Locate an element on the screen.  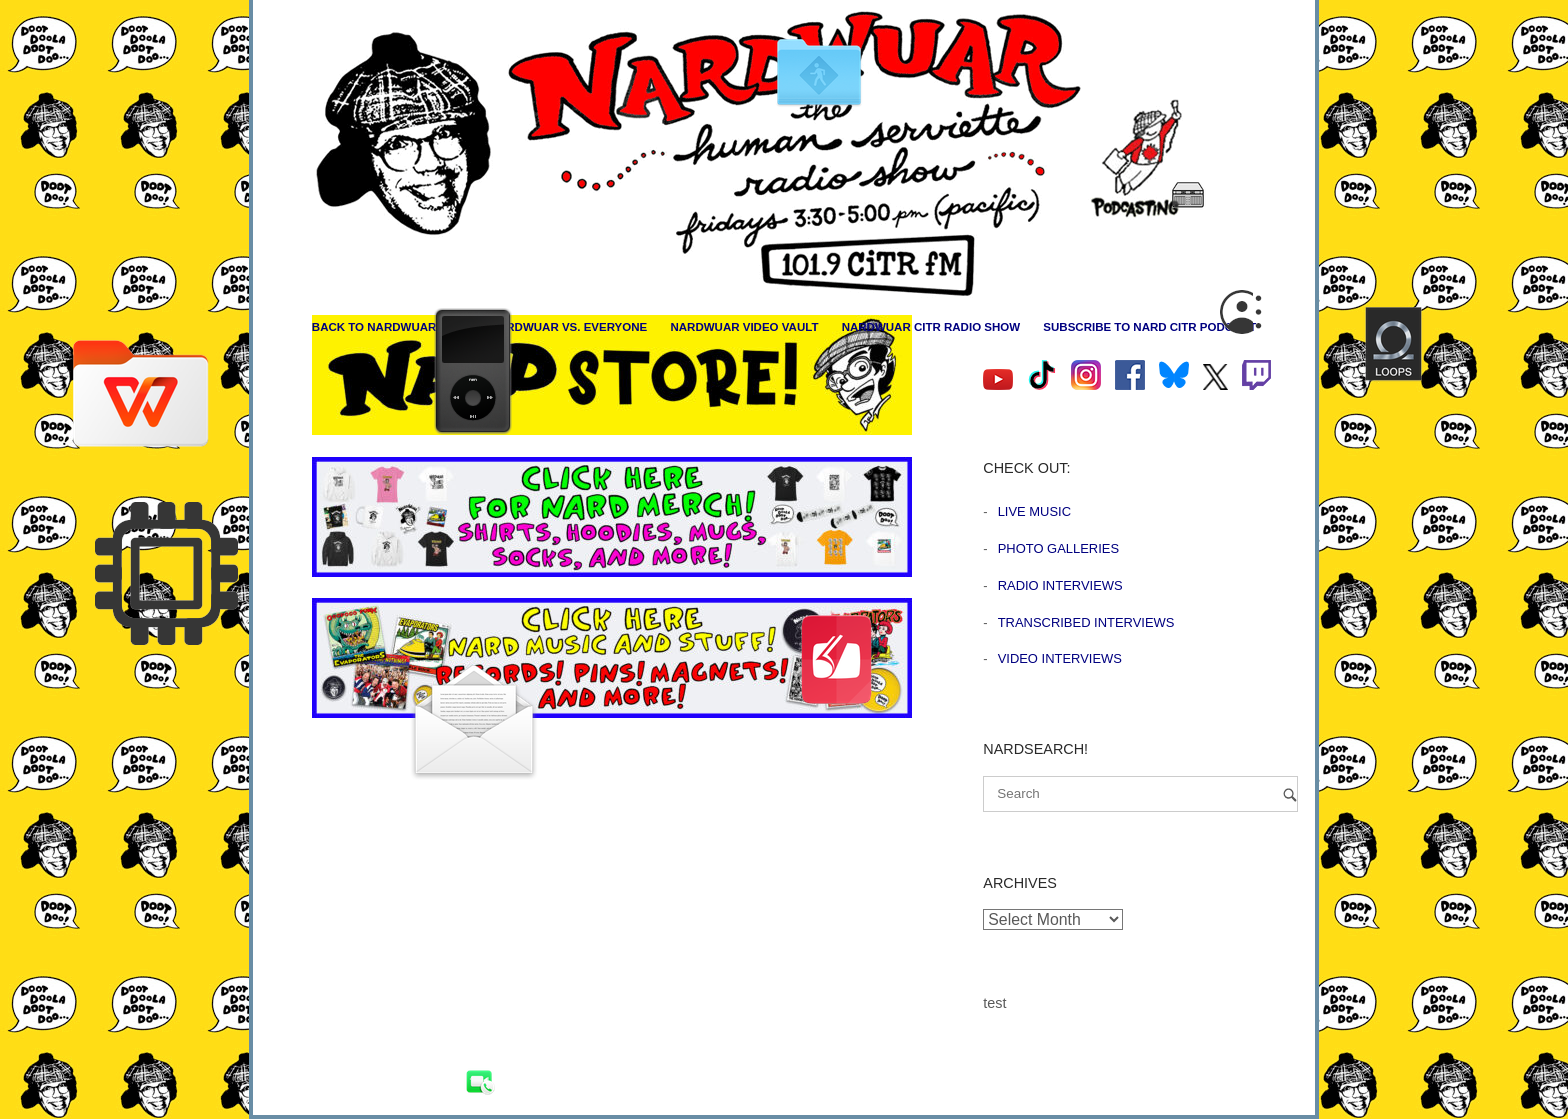
browse artists in your music library is located at coordinates (1242, 312).